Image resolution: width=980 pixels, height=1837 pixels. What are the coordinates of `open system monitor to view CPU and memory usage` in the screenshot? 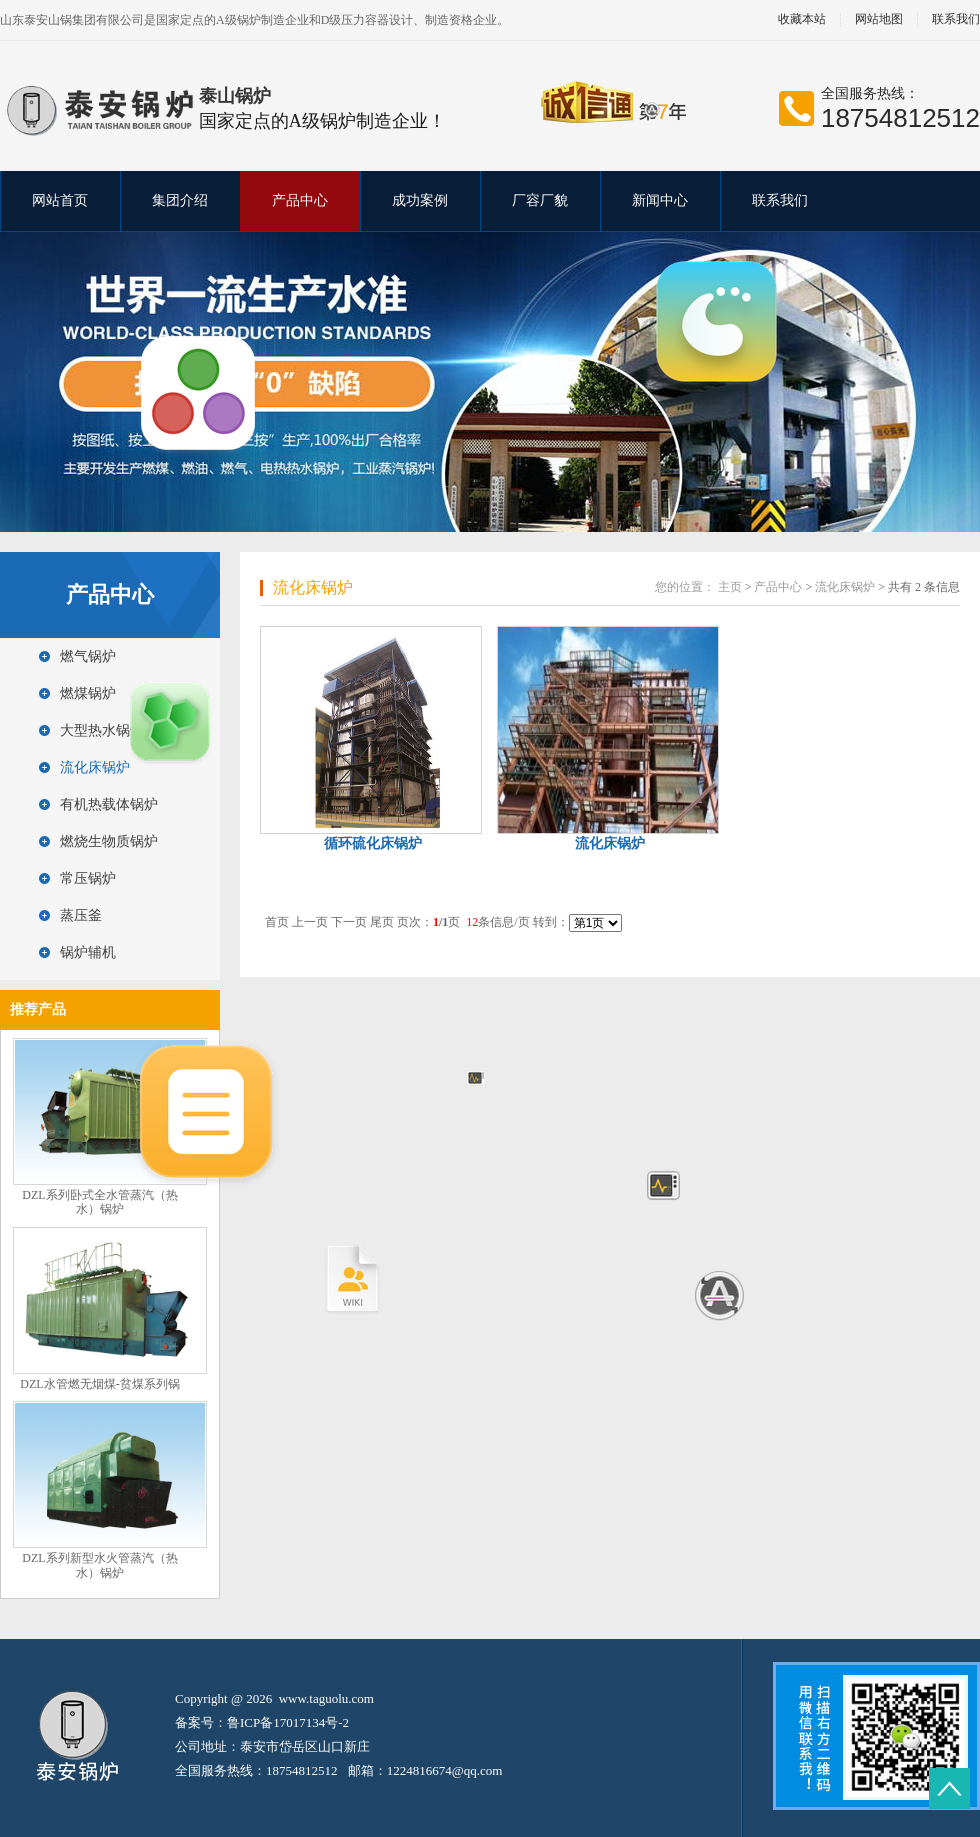 It's located at (663, 1185).